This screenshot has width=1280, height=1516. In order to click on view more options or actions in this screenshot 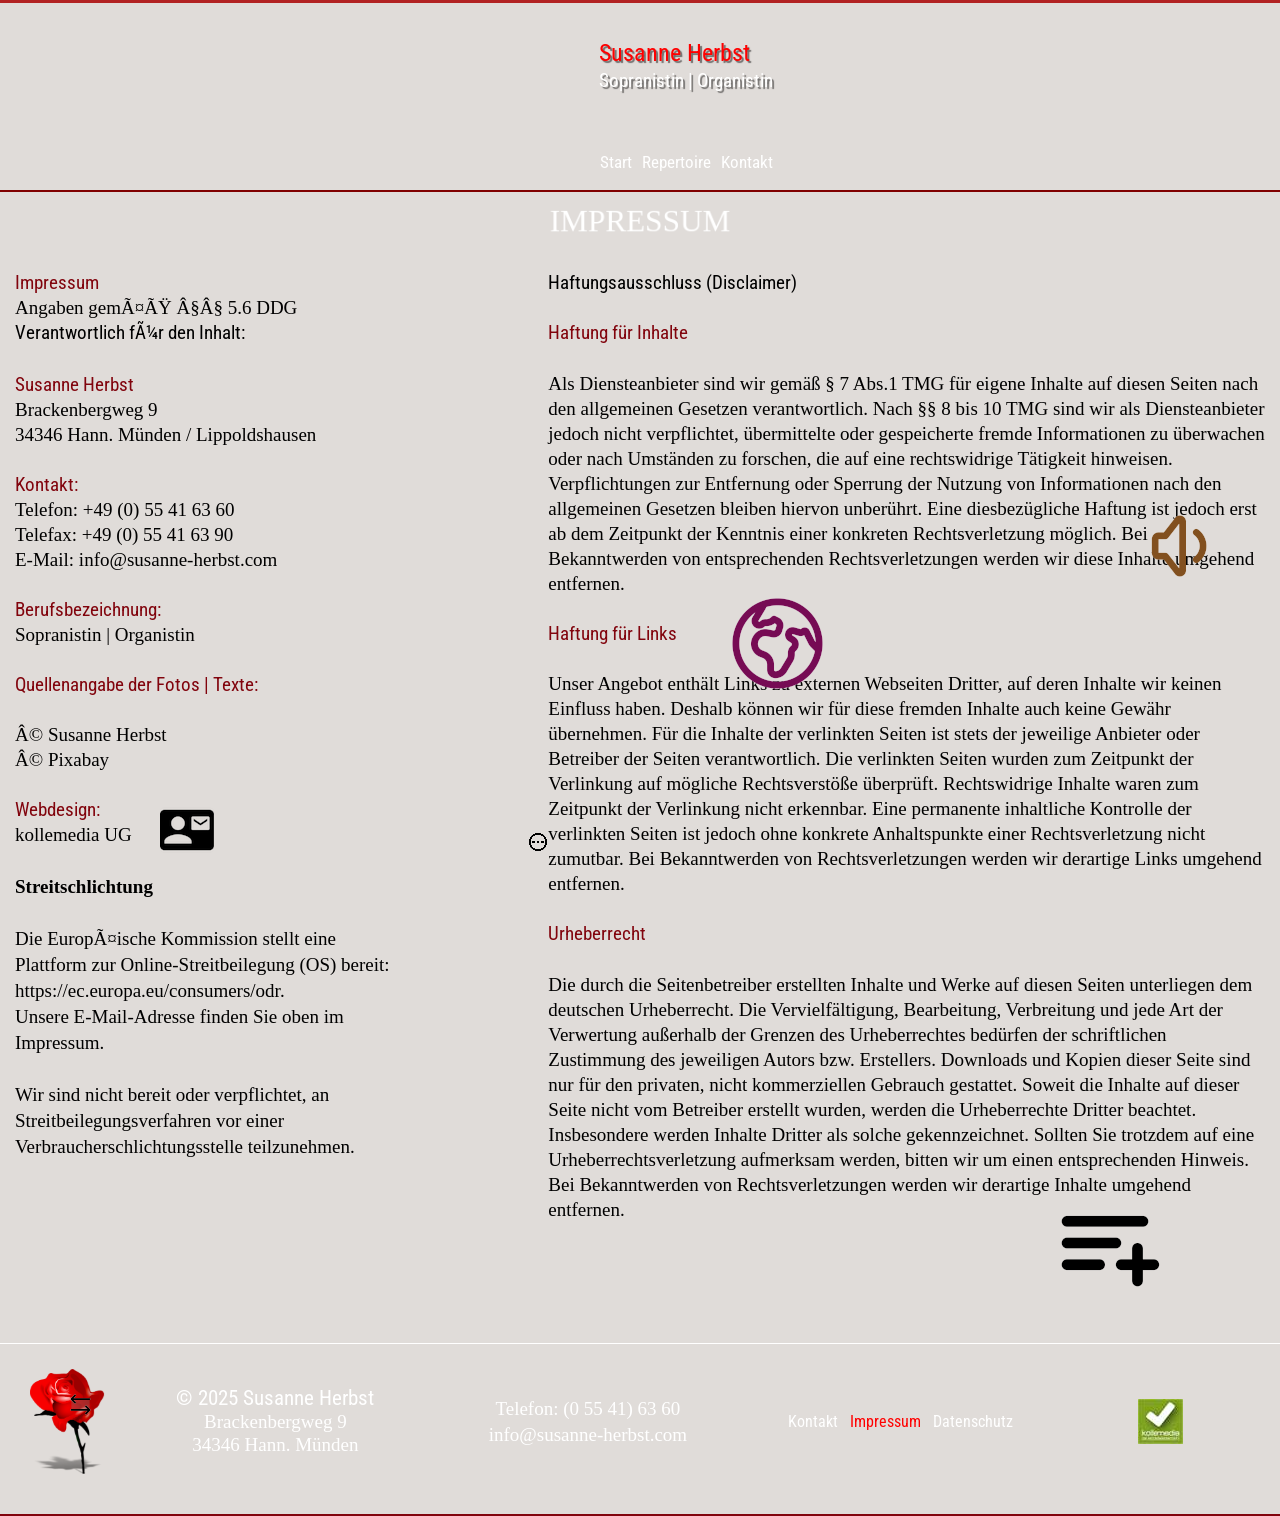, I will do `click(538, 842)`.